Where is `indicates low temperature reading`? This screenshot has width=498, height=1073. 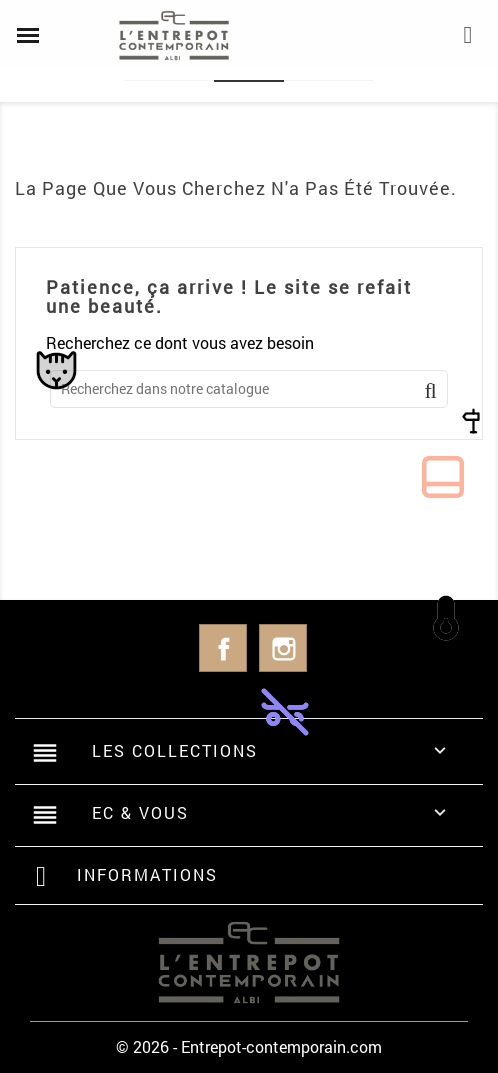
indicates low temperature reading is located at coordinates (446, 618).